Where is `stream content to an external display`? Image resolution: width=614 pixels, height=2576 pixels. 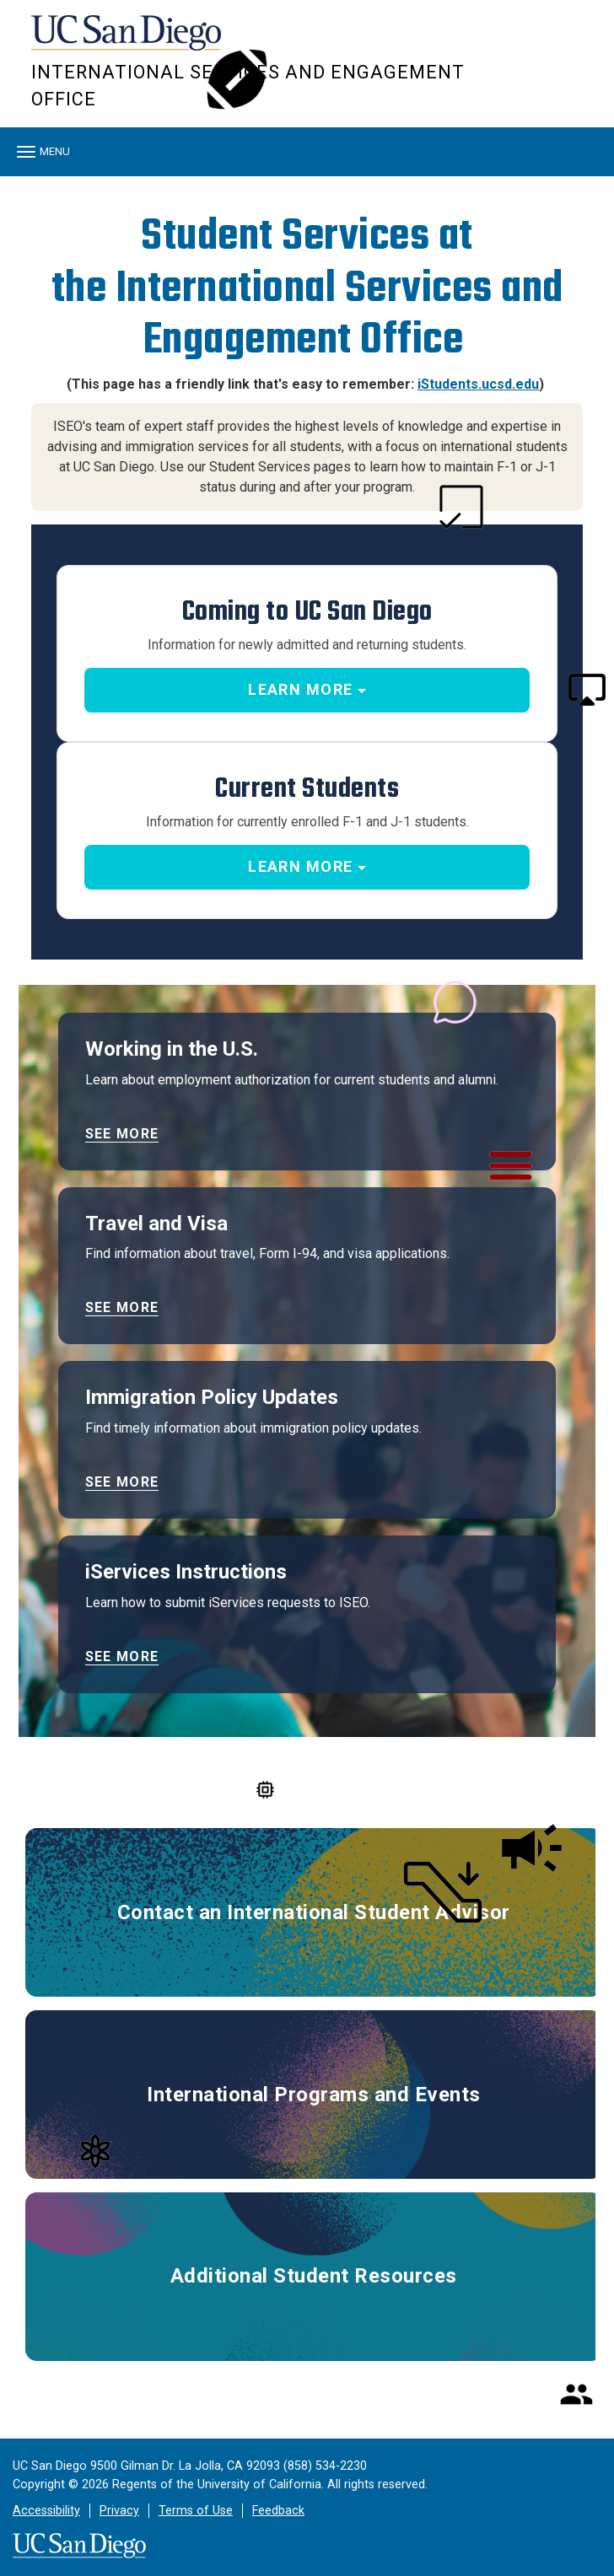
stream content to an external display is located at coordinates (587, 689).